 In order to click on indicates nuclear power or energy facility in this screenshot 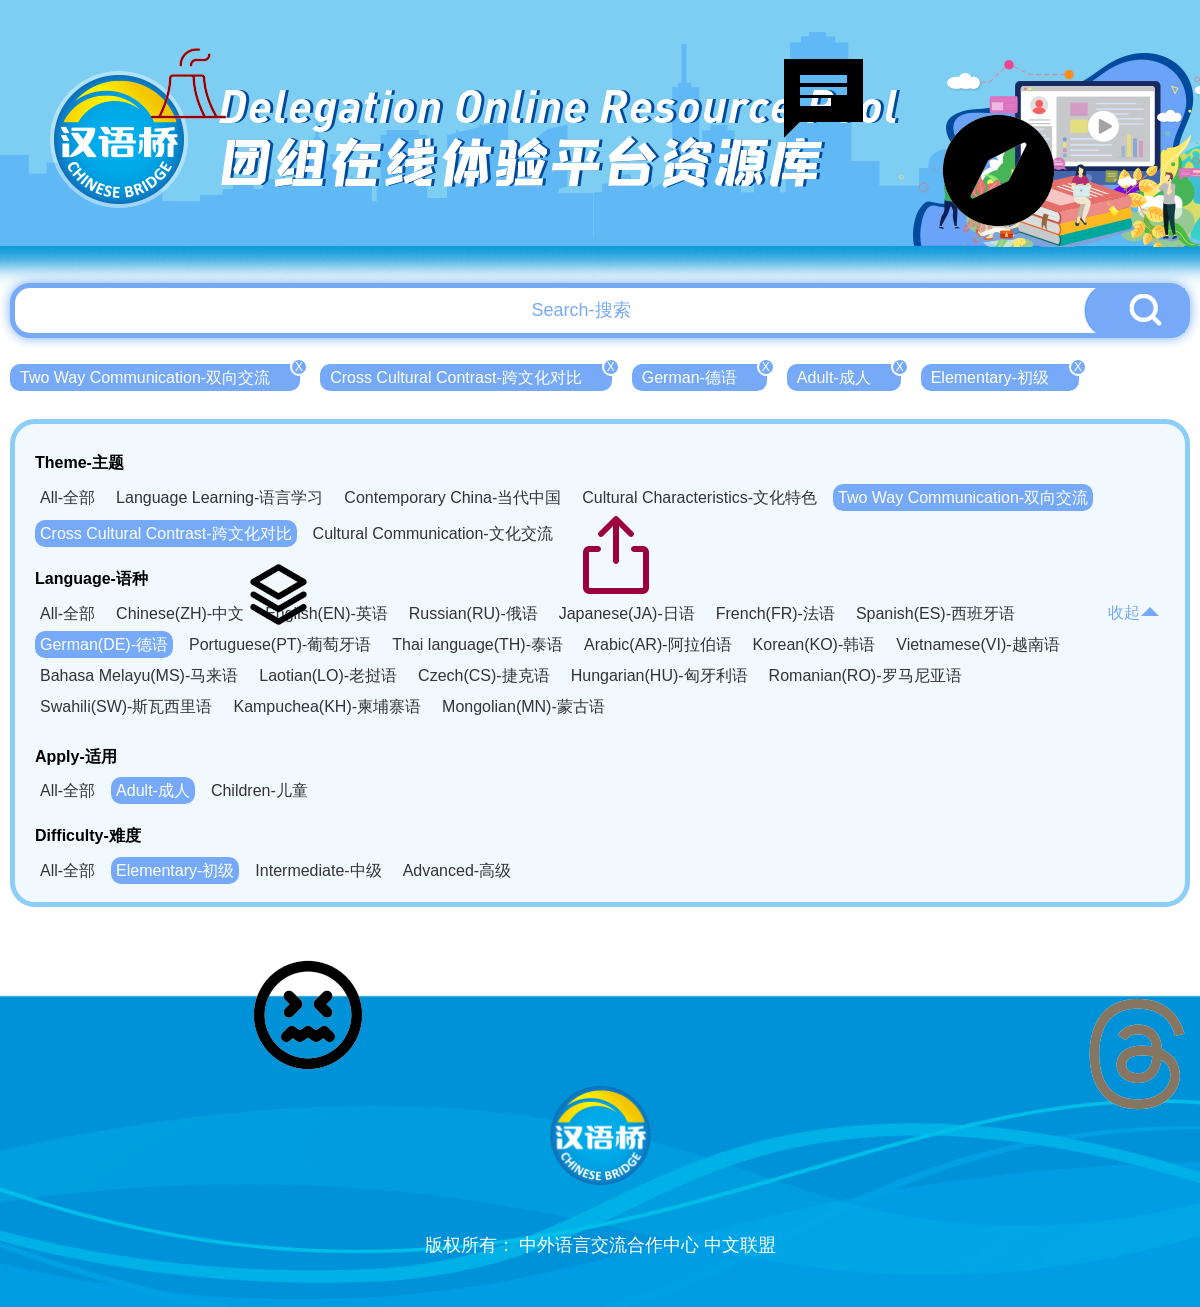, I will do `click(188, 88)`.